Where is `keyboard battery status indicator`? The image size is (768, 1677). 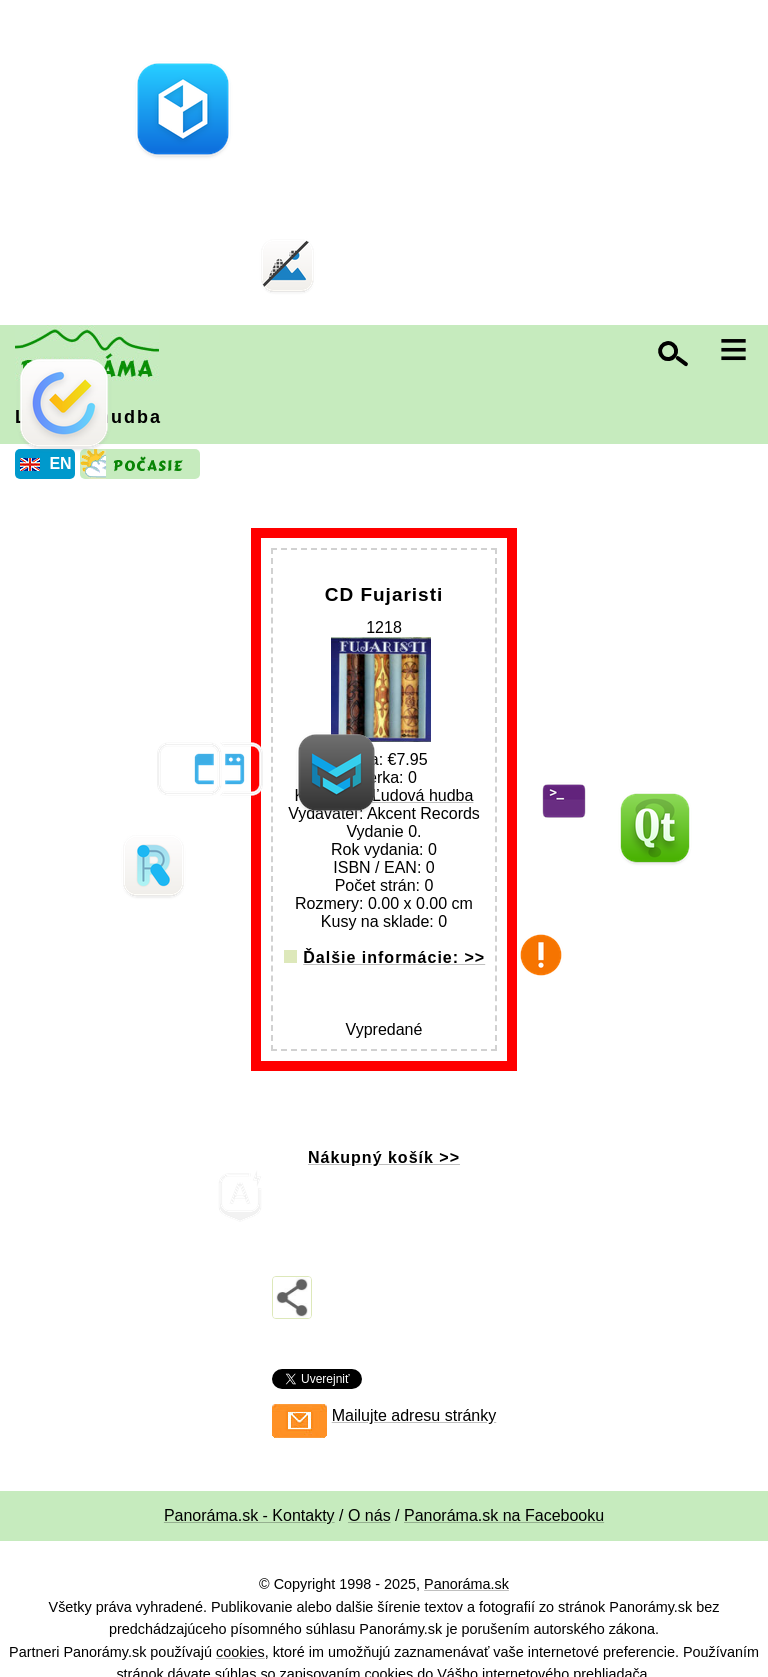 keyboard battery status indicator is located at coordinates (240, 1196).